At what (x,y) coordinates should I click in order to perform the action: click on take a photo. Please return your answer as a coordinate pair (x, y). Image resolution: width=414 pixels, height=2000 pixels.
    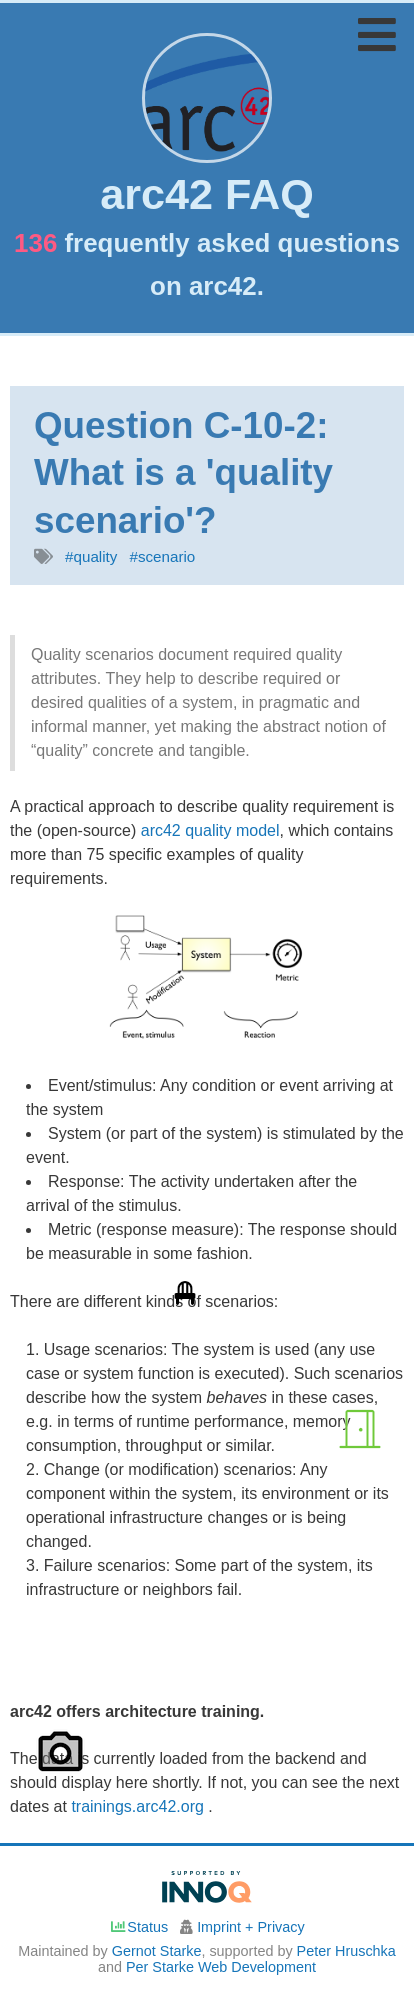
    Looking at the image, I should click on (60, 1753).